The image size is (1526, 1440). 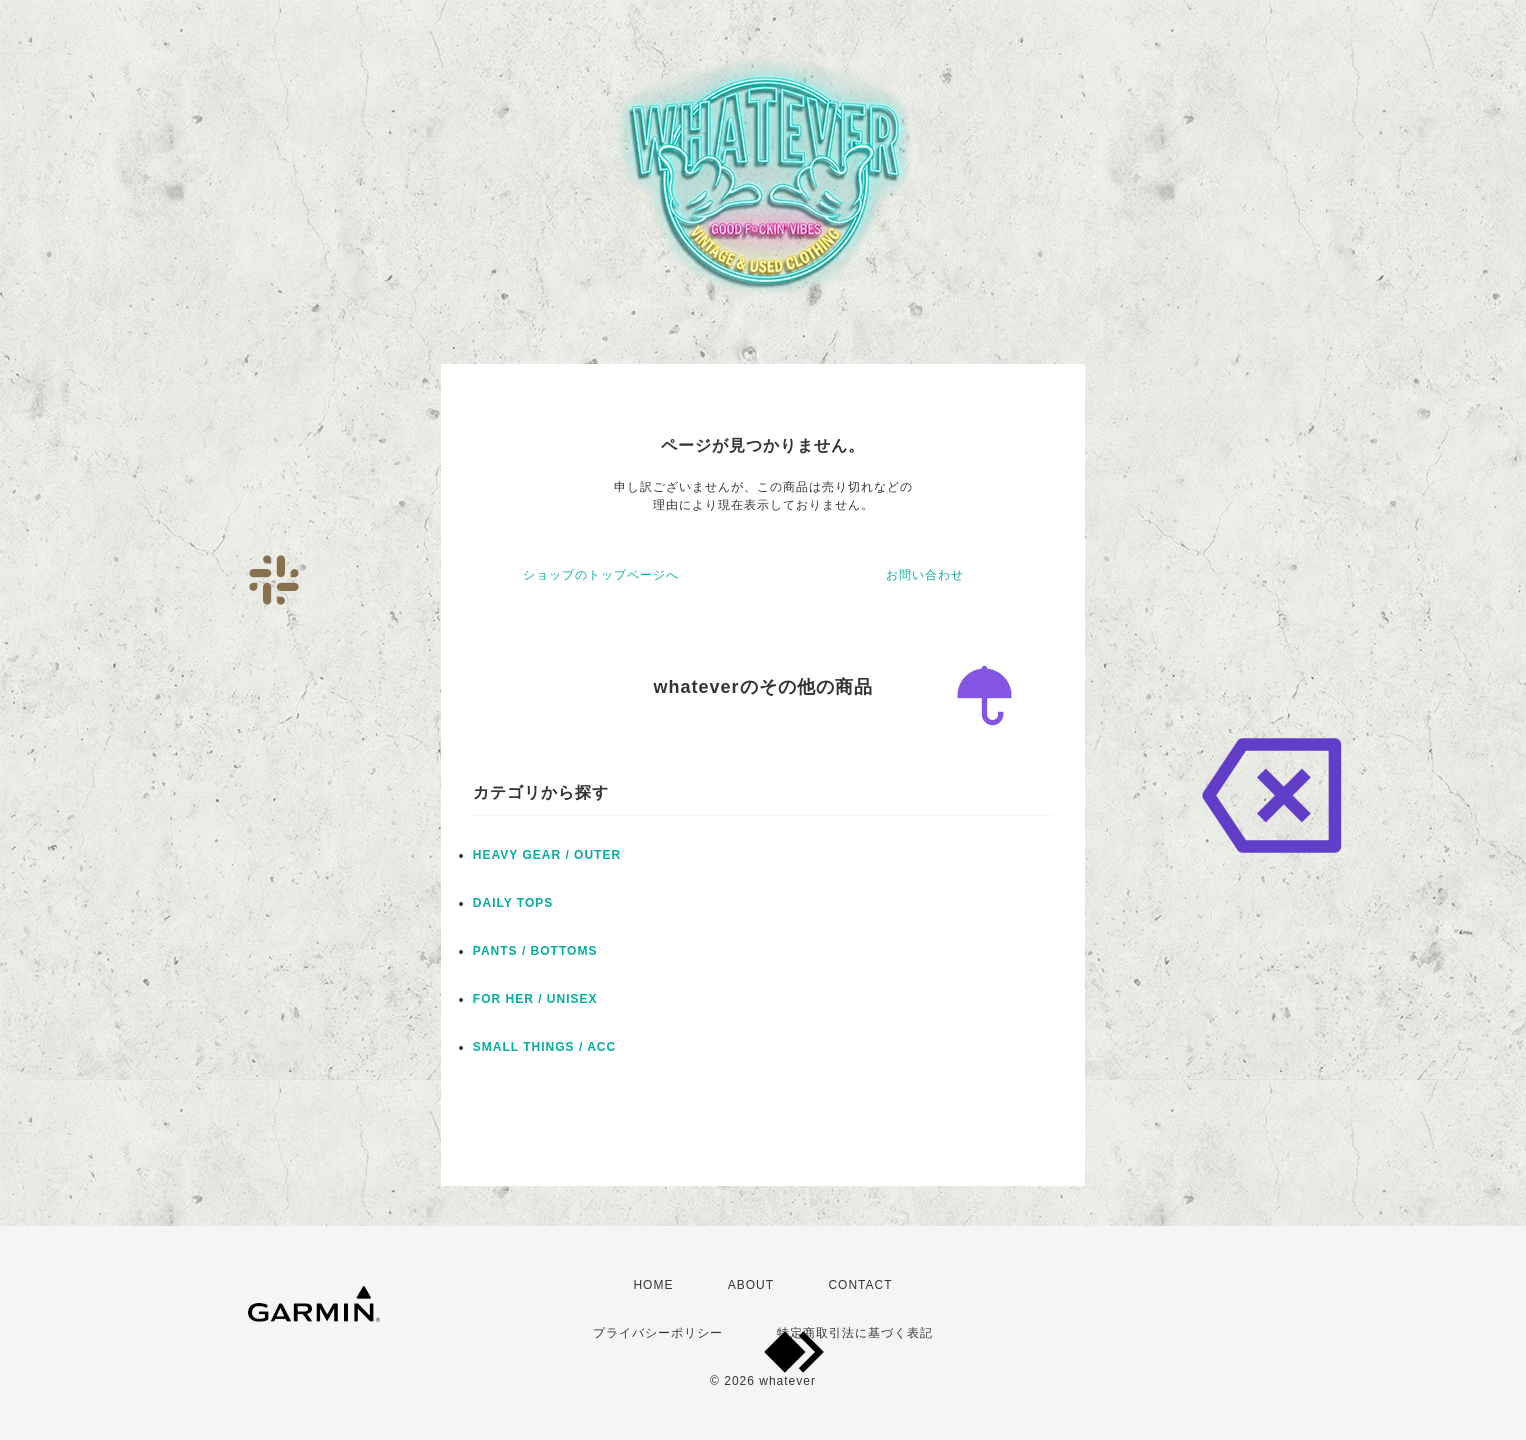 I want to click on garmin app or service branding, so click(x=314, y=1304).